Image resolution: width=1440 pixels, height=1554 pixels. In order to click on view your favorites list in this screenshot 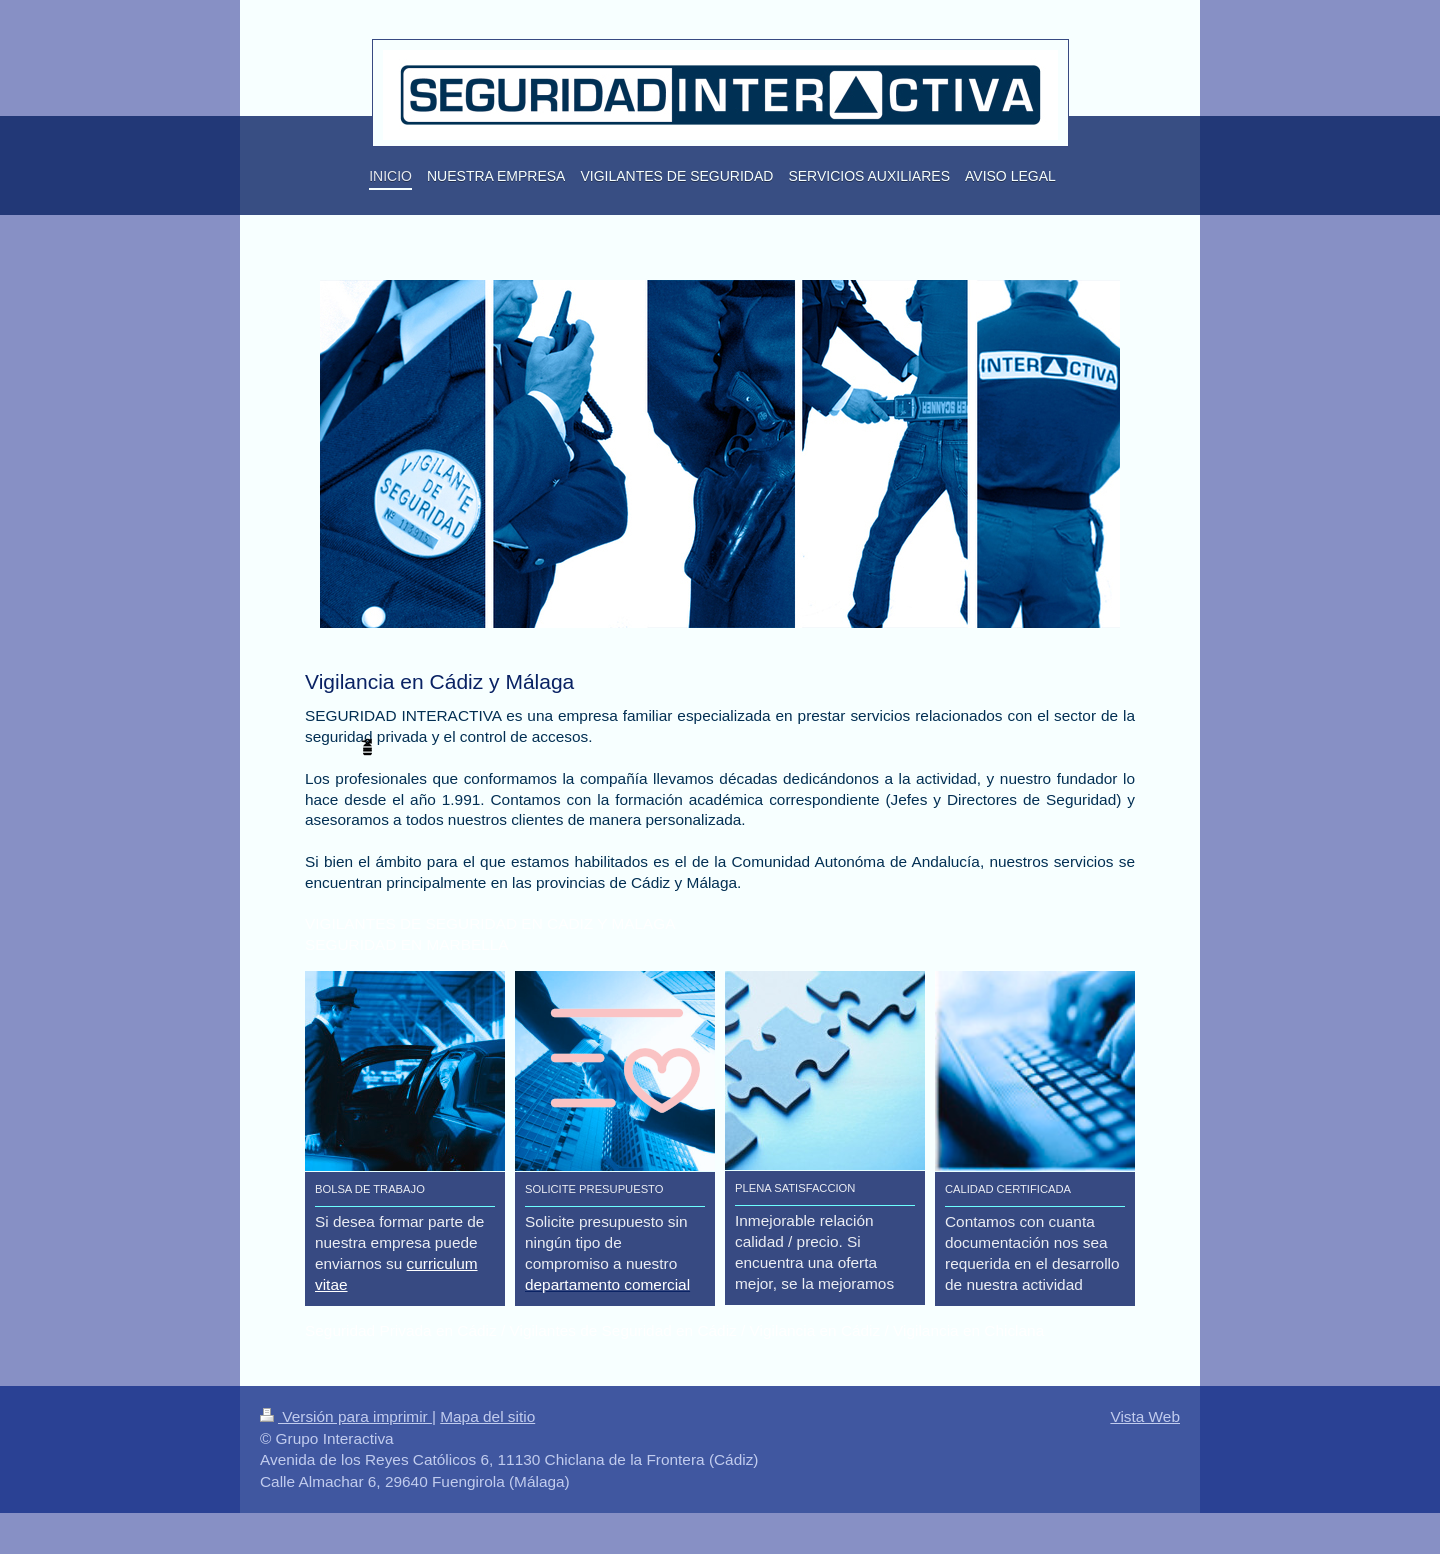, I will do `click(617, 1058)`.